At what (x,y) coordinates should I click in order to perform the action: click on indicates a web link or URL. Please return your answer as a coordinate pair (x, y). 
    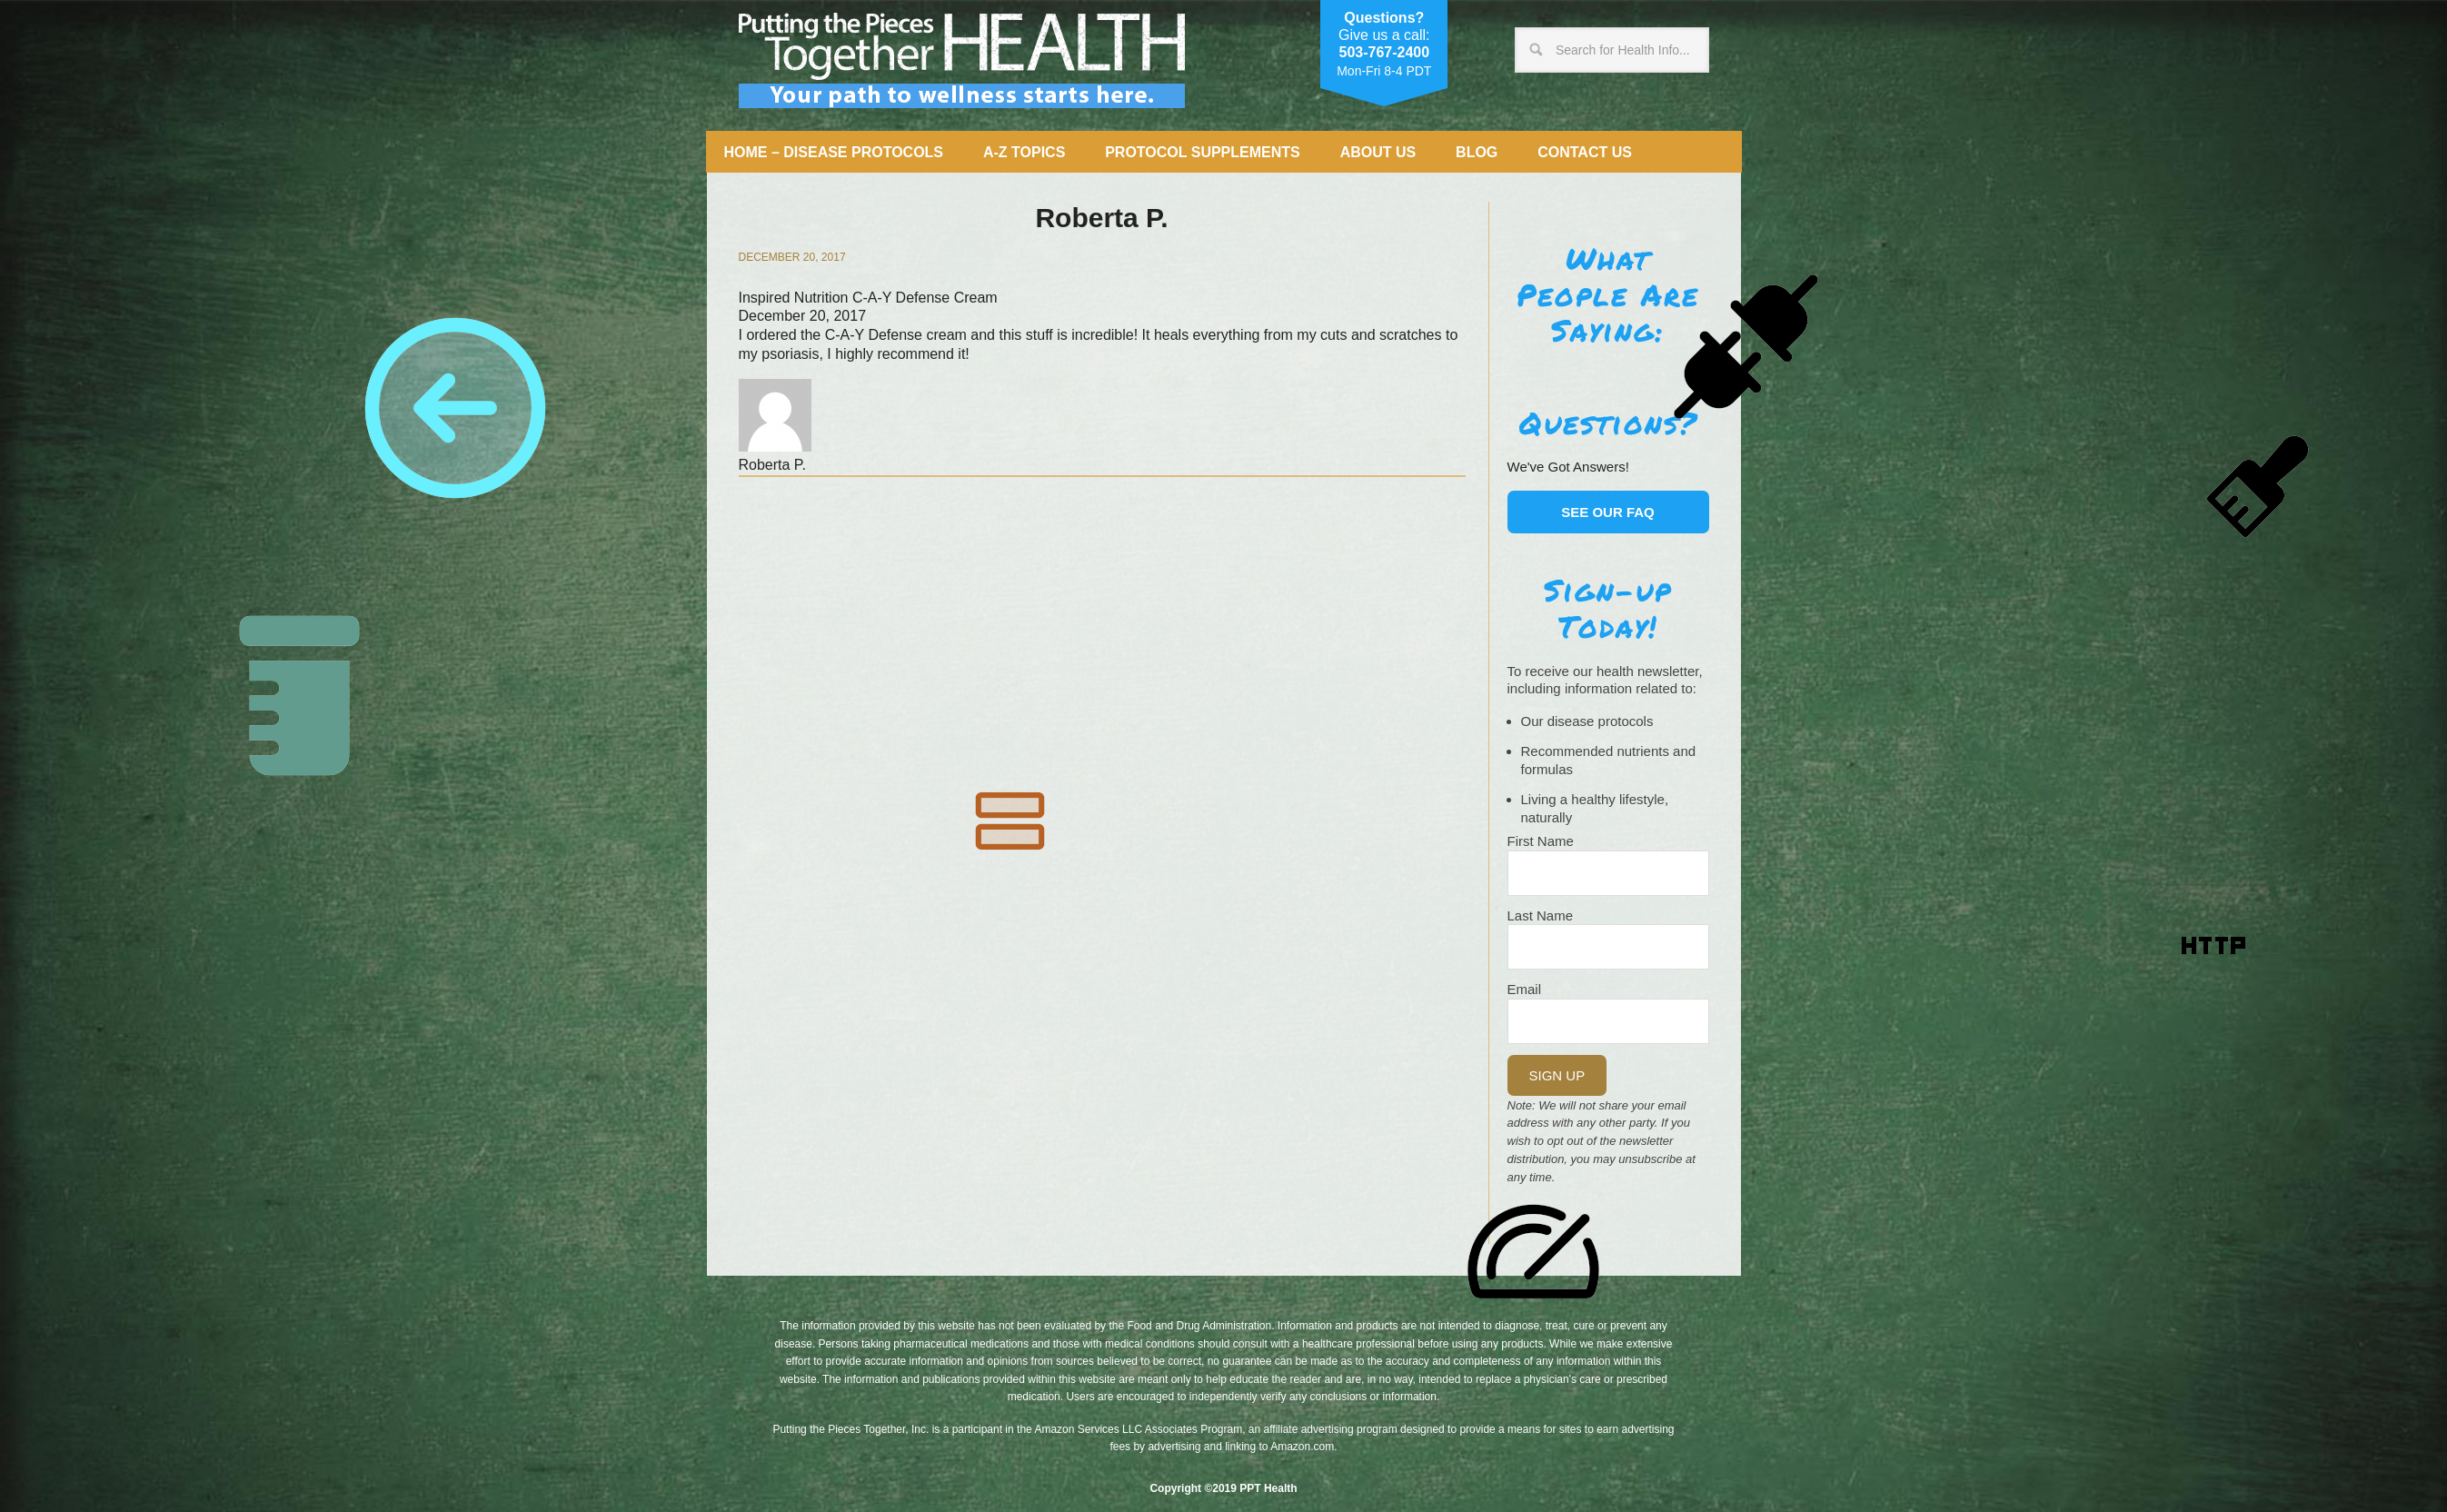
    Looking at the image, I should click on (2213, 946).